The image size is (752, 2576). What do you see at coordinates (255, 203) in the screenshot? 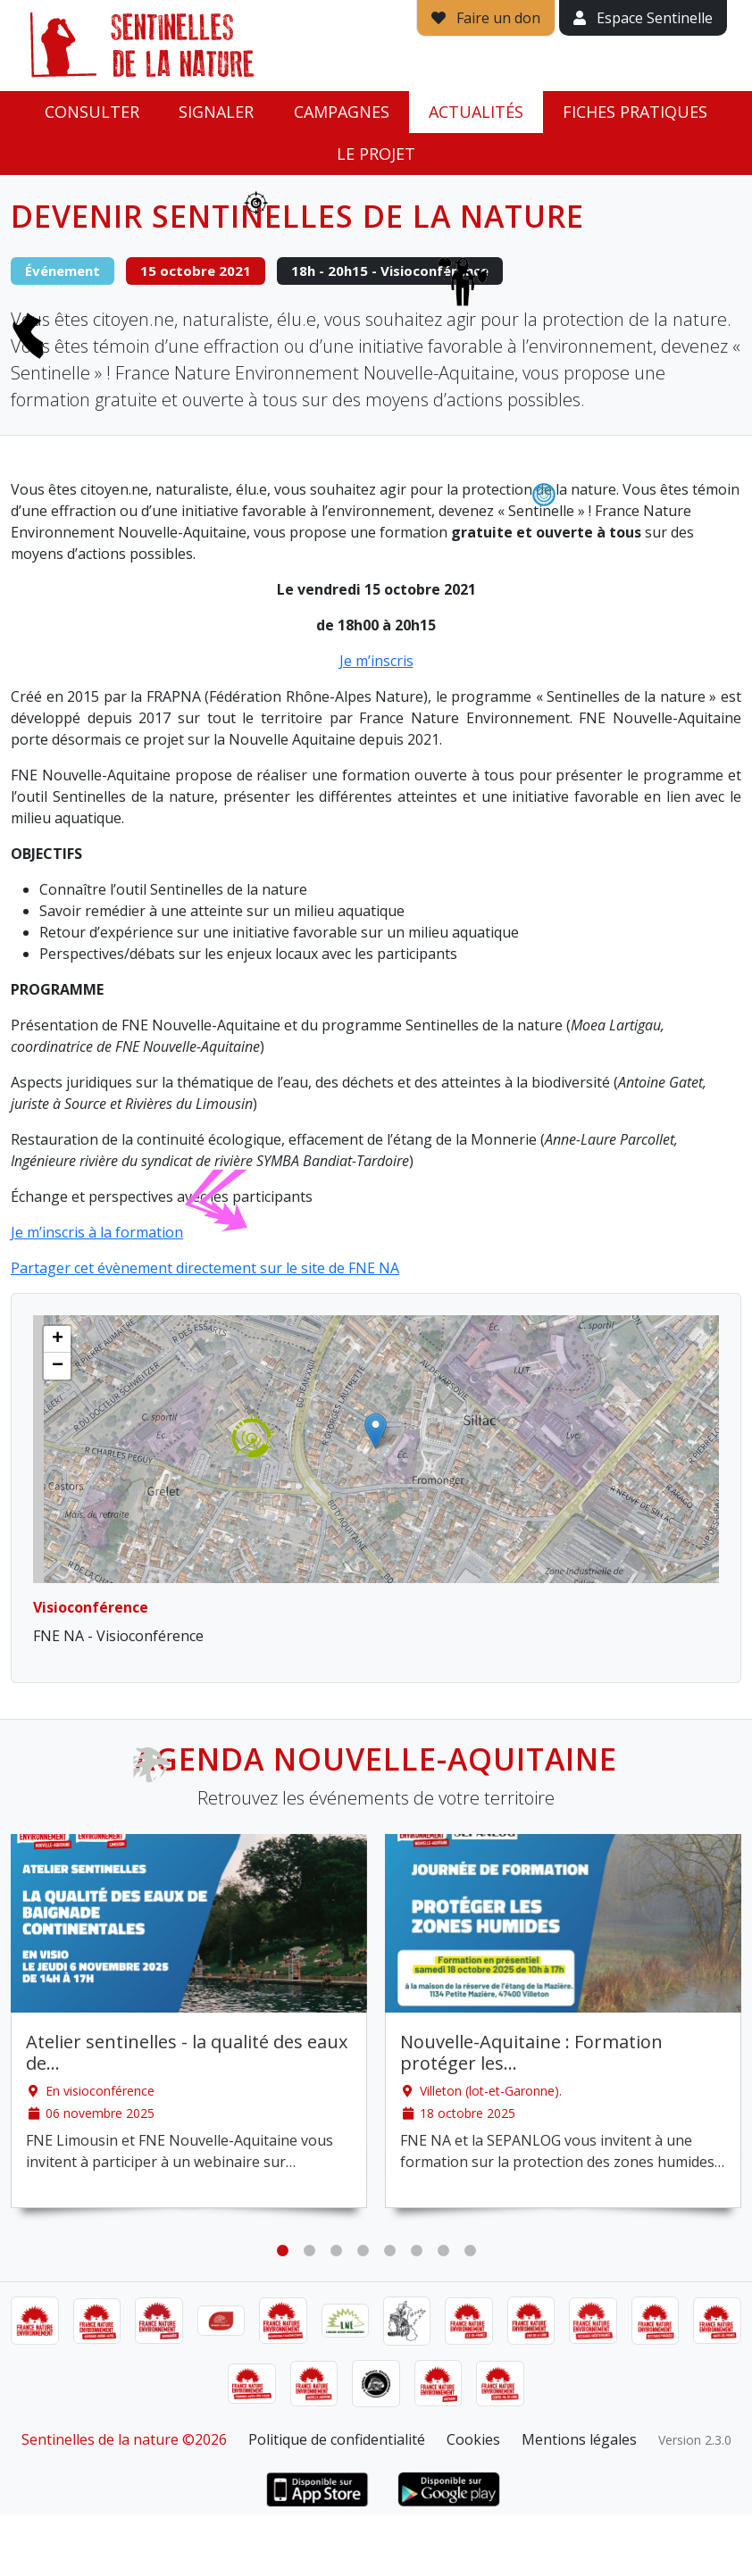
I see `activate precision aiming or sniper mode` at bounding box center [255, 203].